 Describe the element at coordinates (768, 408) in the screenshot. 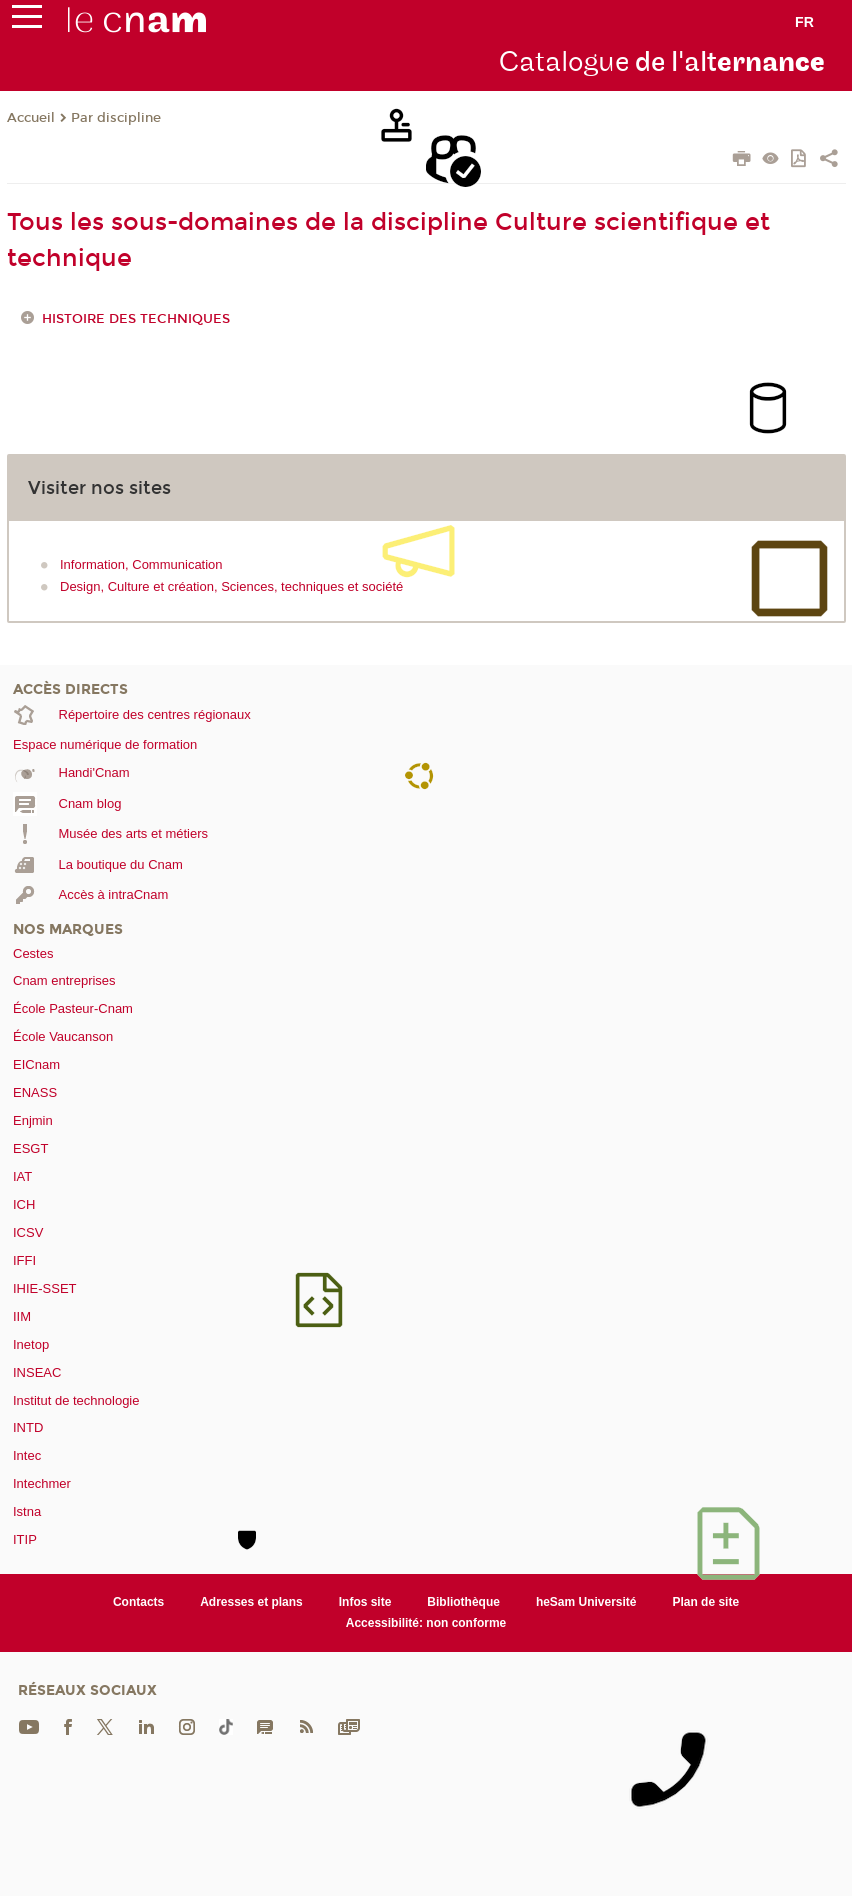

I see `access database management` at that location.